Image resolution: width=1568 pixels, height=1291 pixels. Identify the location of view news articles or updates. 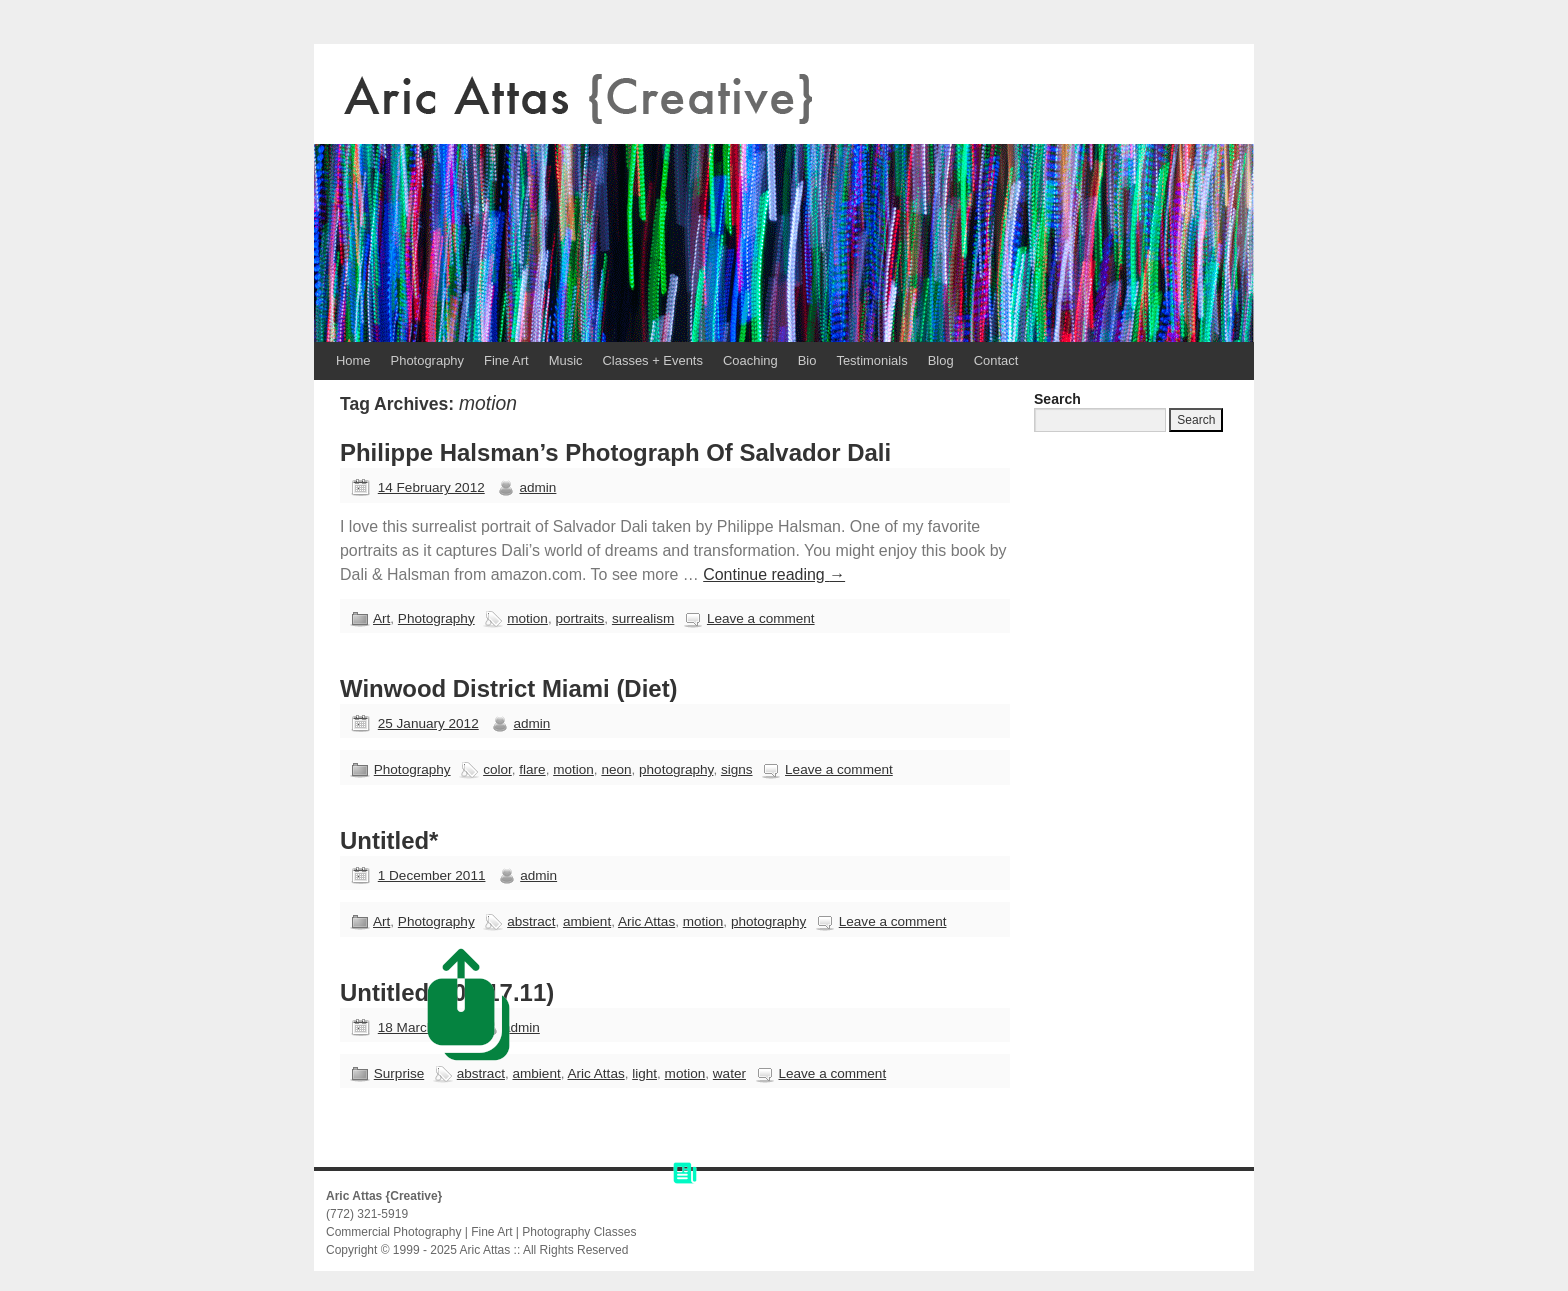
(685, 1173).